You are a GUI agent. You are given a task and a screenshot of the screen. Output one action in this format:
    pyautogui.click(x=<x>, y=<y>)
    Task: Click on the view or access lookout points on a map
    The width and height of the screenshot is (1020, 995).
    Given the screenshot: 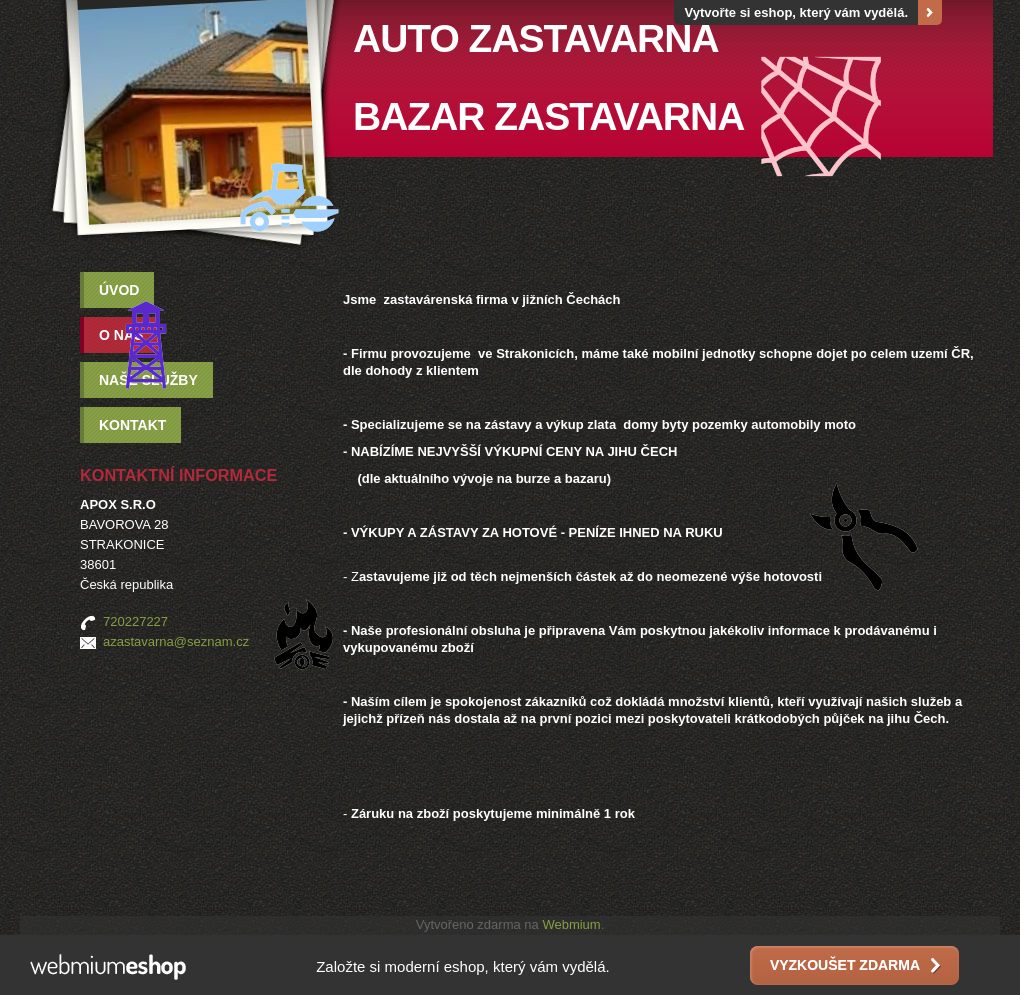 What is the action you would take?
    pyautogui.click(x=146, y=344)
    